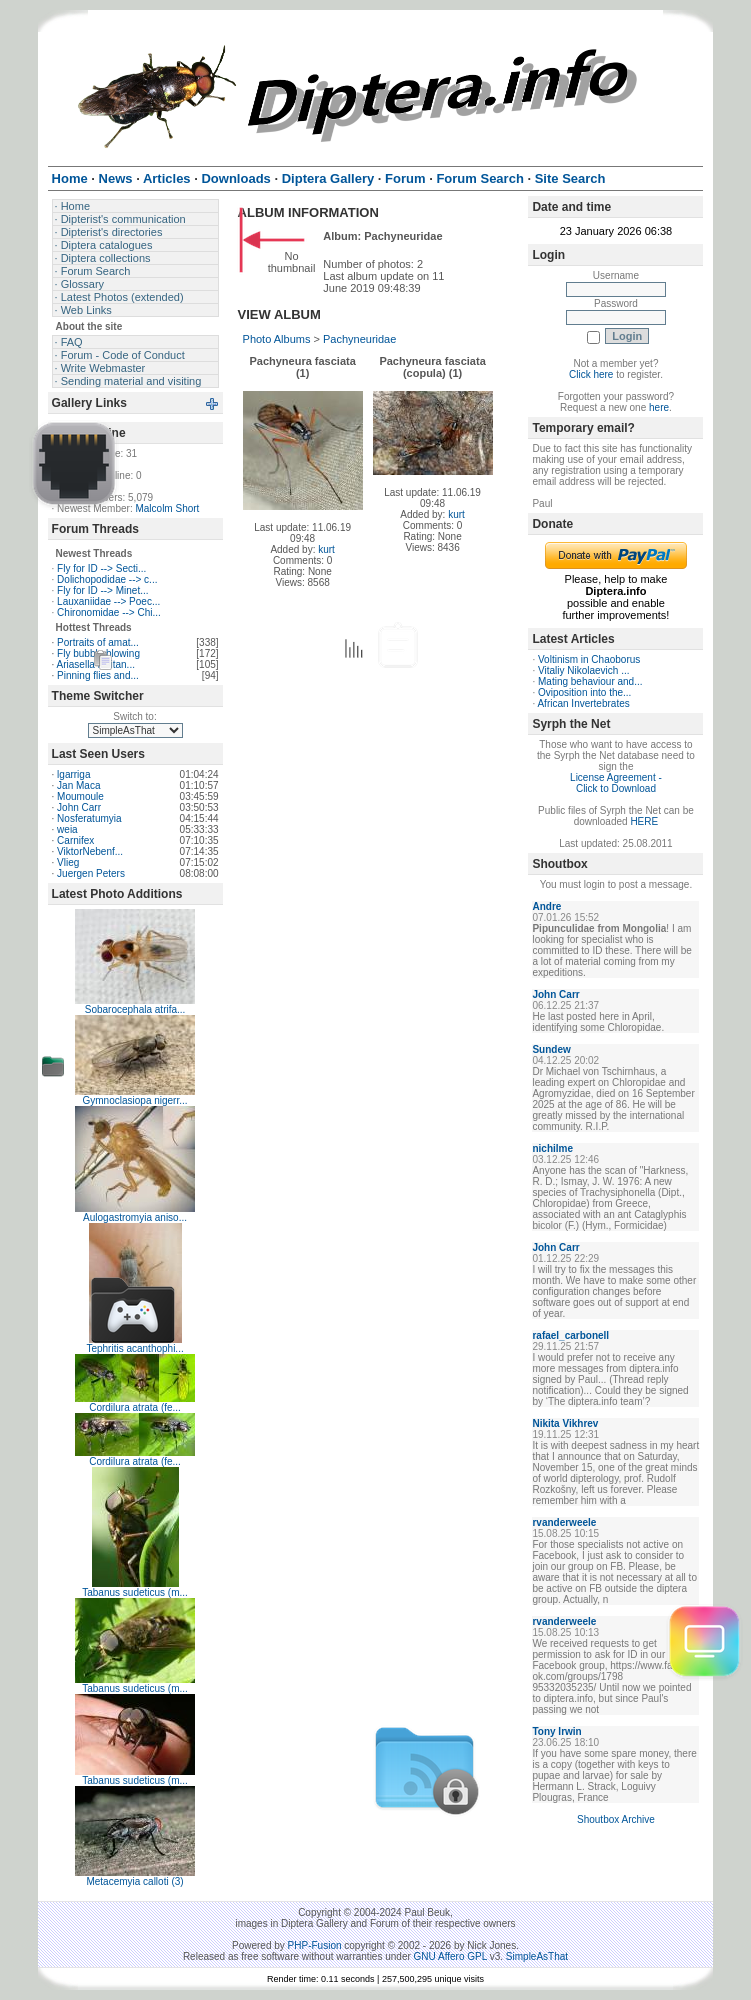  What do you see at coordinates (424, 1767) in the screenshot?
I see `open securefx secure file transfer application` at bounding box center [424, 1767].